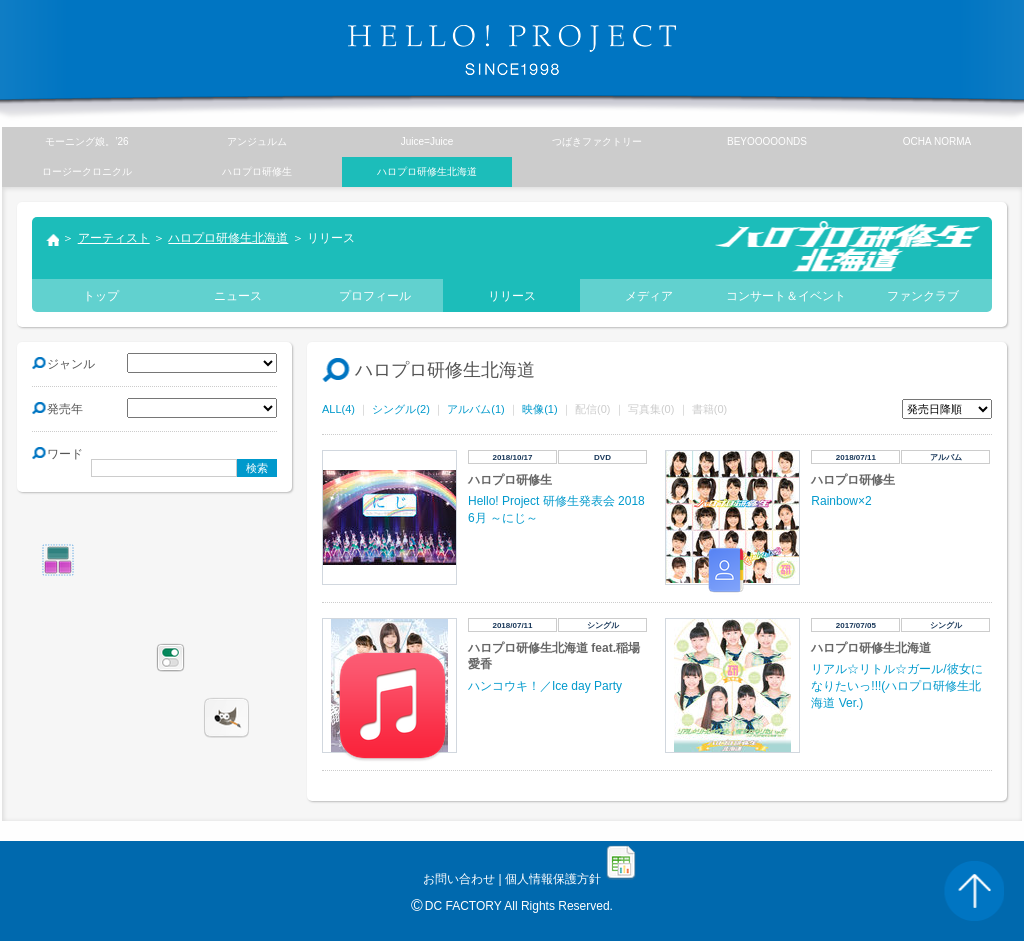 The width and height of the screenshot is (1024, 941). Describe the element at coordinates (726, 570) in the screenshot. I see `open contacts or address book app` at that location.